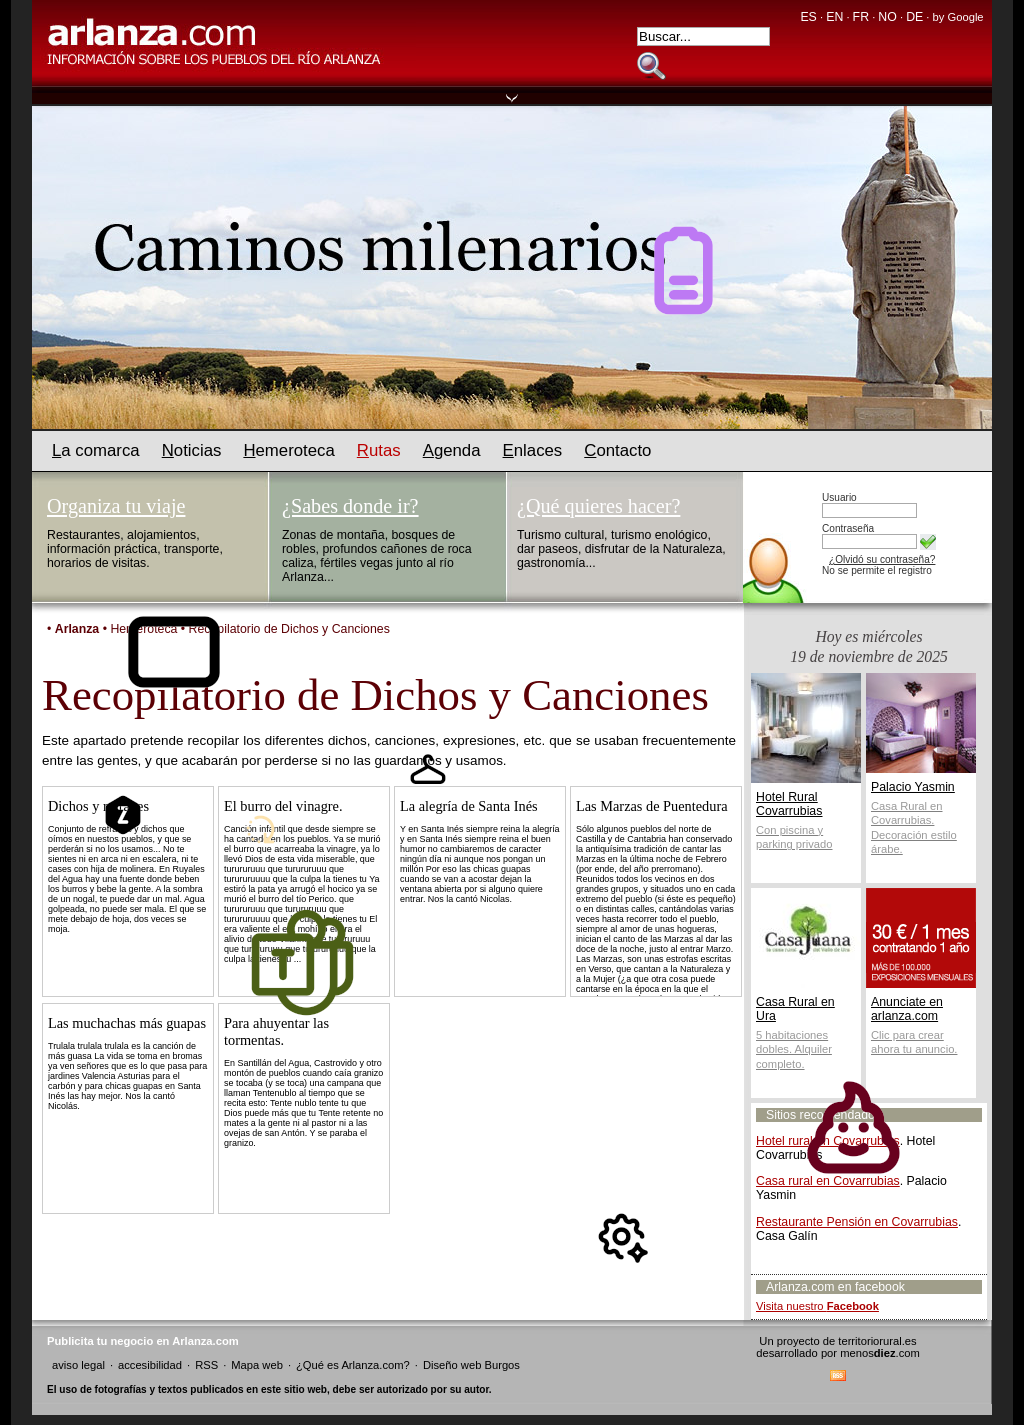 This screenshot has width=1024, height=1425. What do you see at coordinates (621, 1236) in the screenshot?
I see `access AI-powered or smart settings` at bounding box center [621, 1236].